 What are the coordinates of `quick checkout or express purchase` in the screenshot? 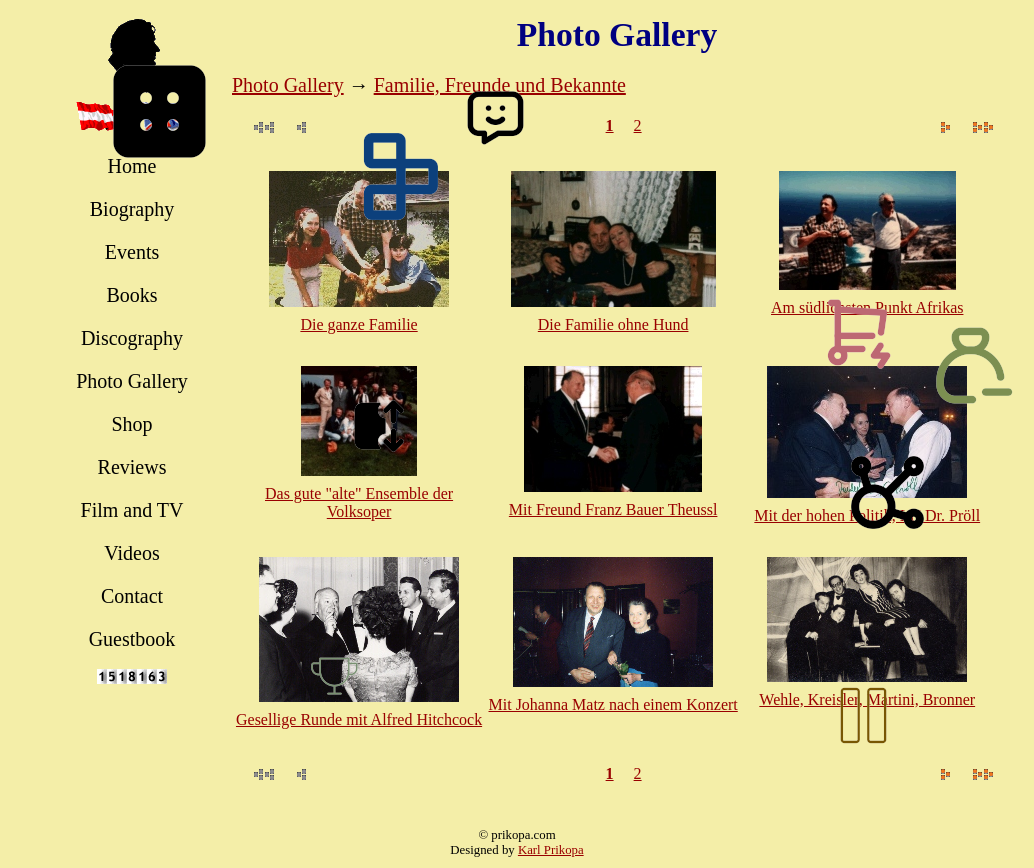 It's located at (857, 332).